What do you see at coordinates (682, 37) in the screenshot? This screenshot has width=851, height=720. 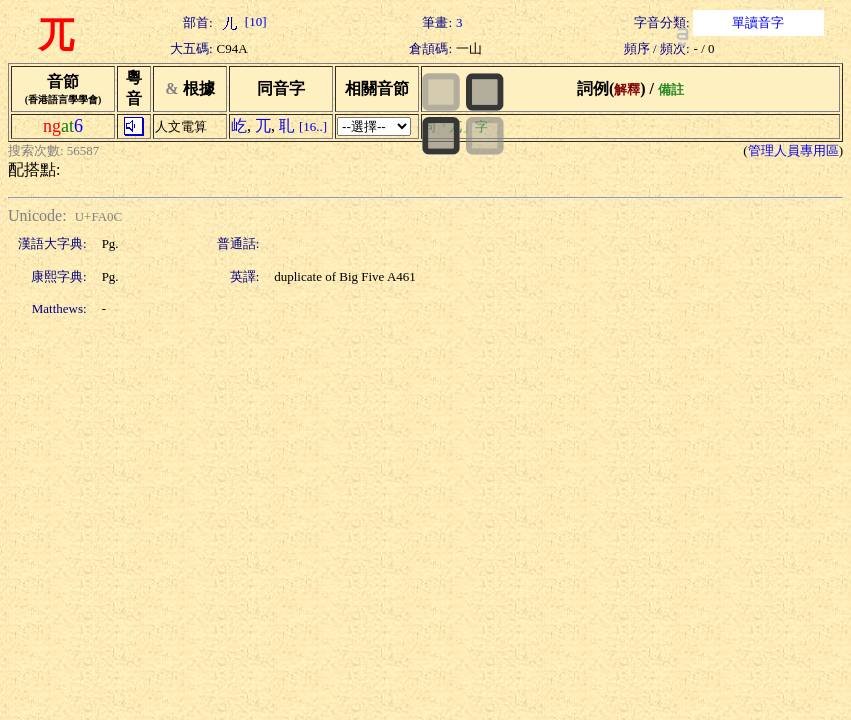 I see `insert text at cursor position` at bounding box center [682, 37].